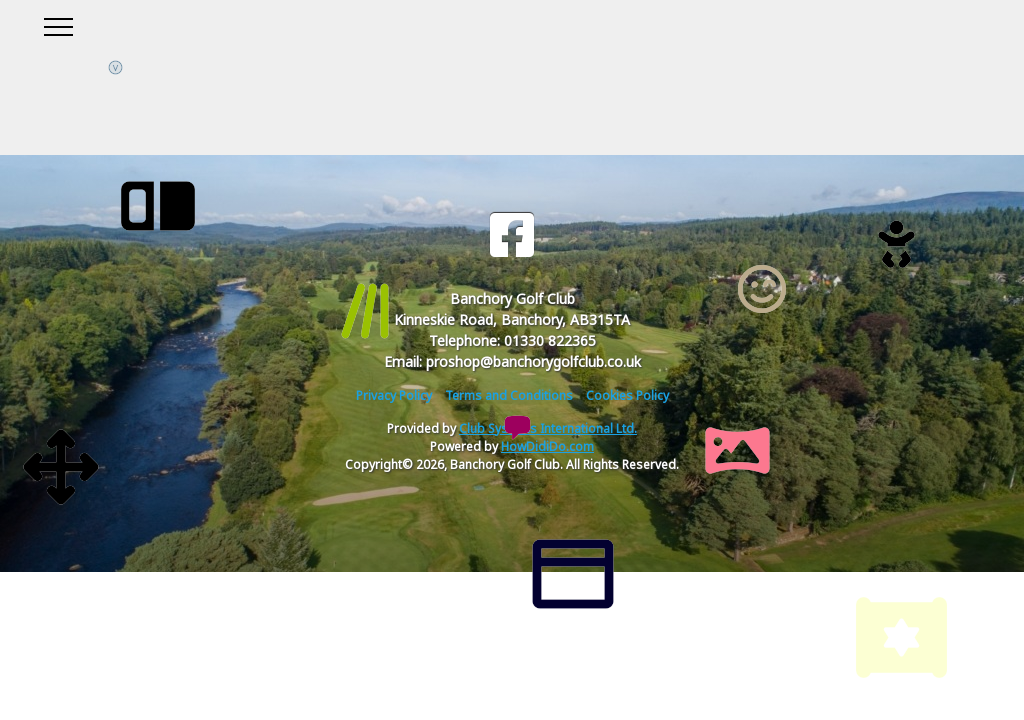 Image resolution: width=1024 pixels, height=720 pixels. I want to click on access sleep or bedding settings, so click(158, 206).